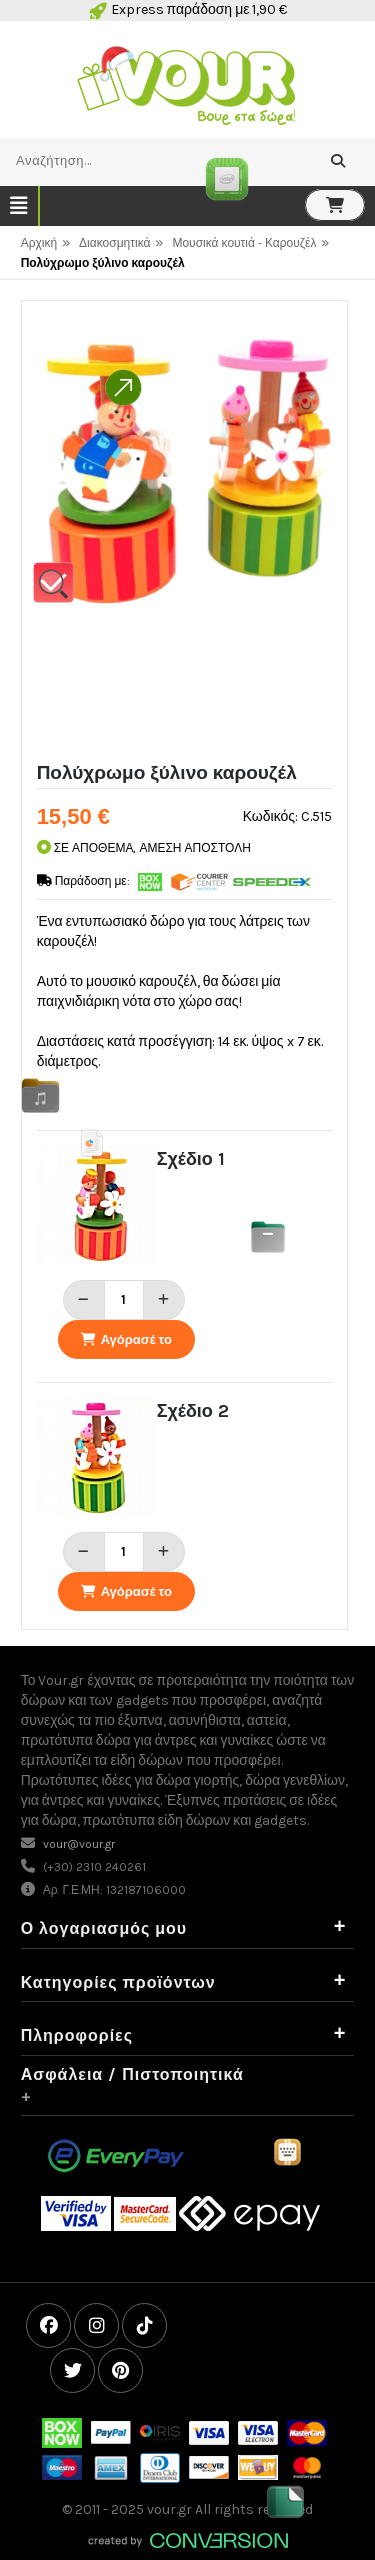  I want to click on open dconf editor to modify system configuration settings, so click(53, 582).